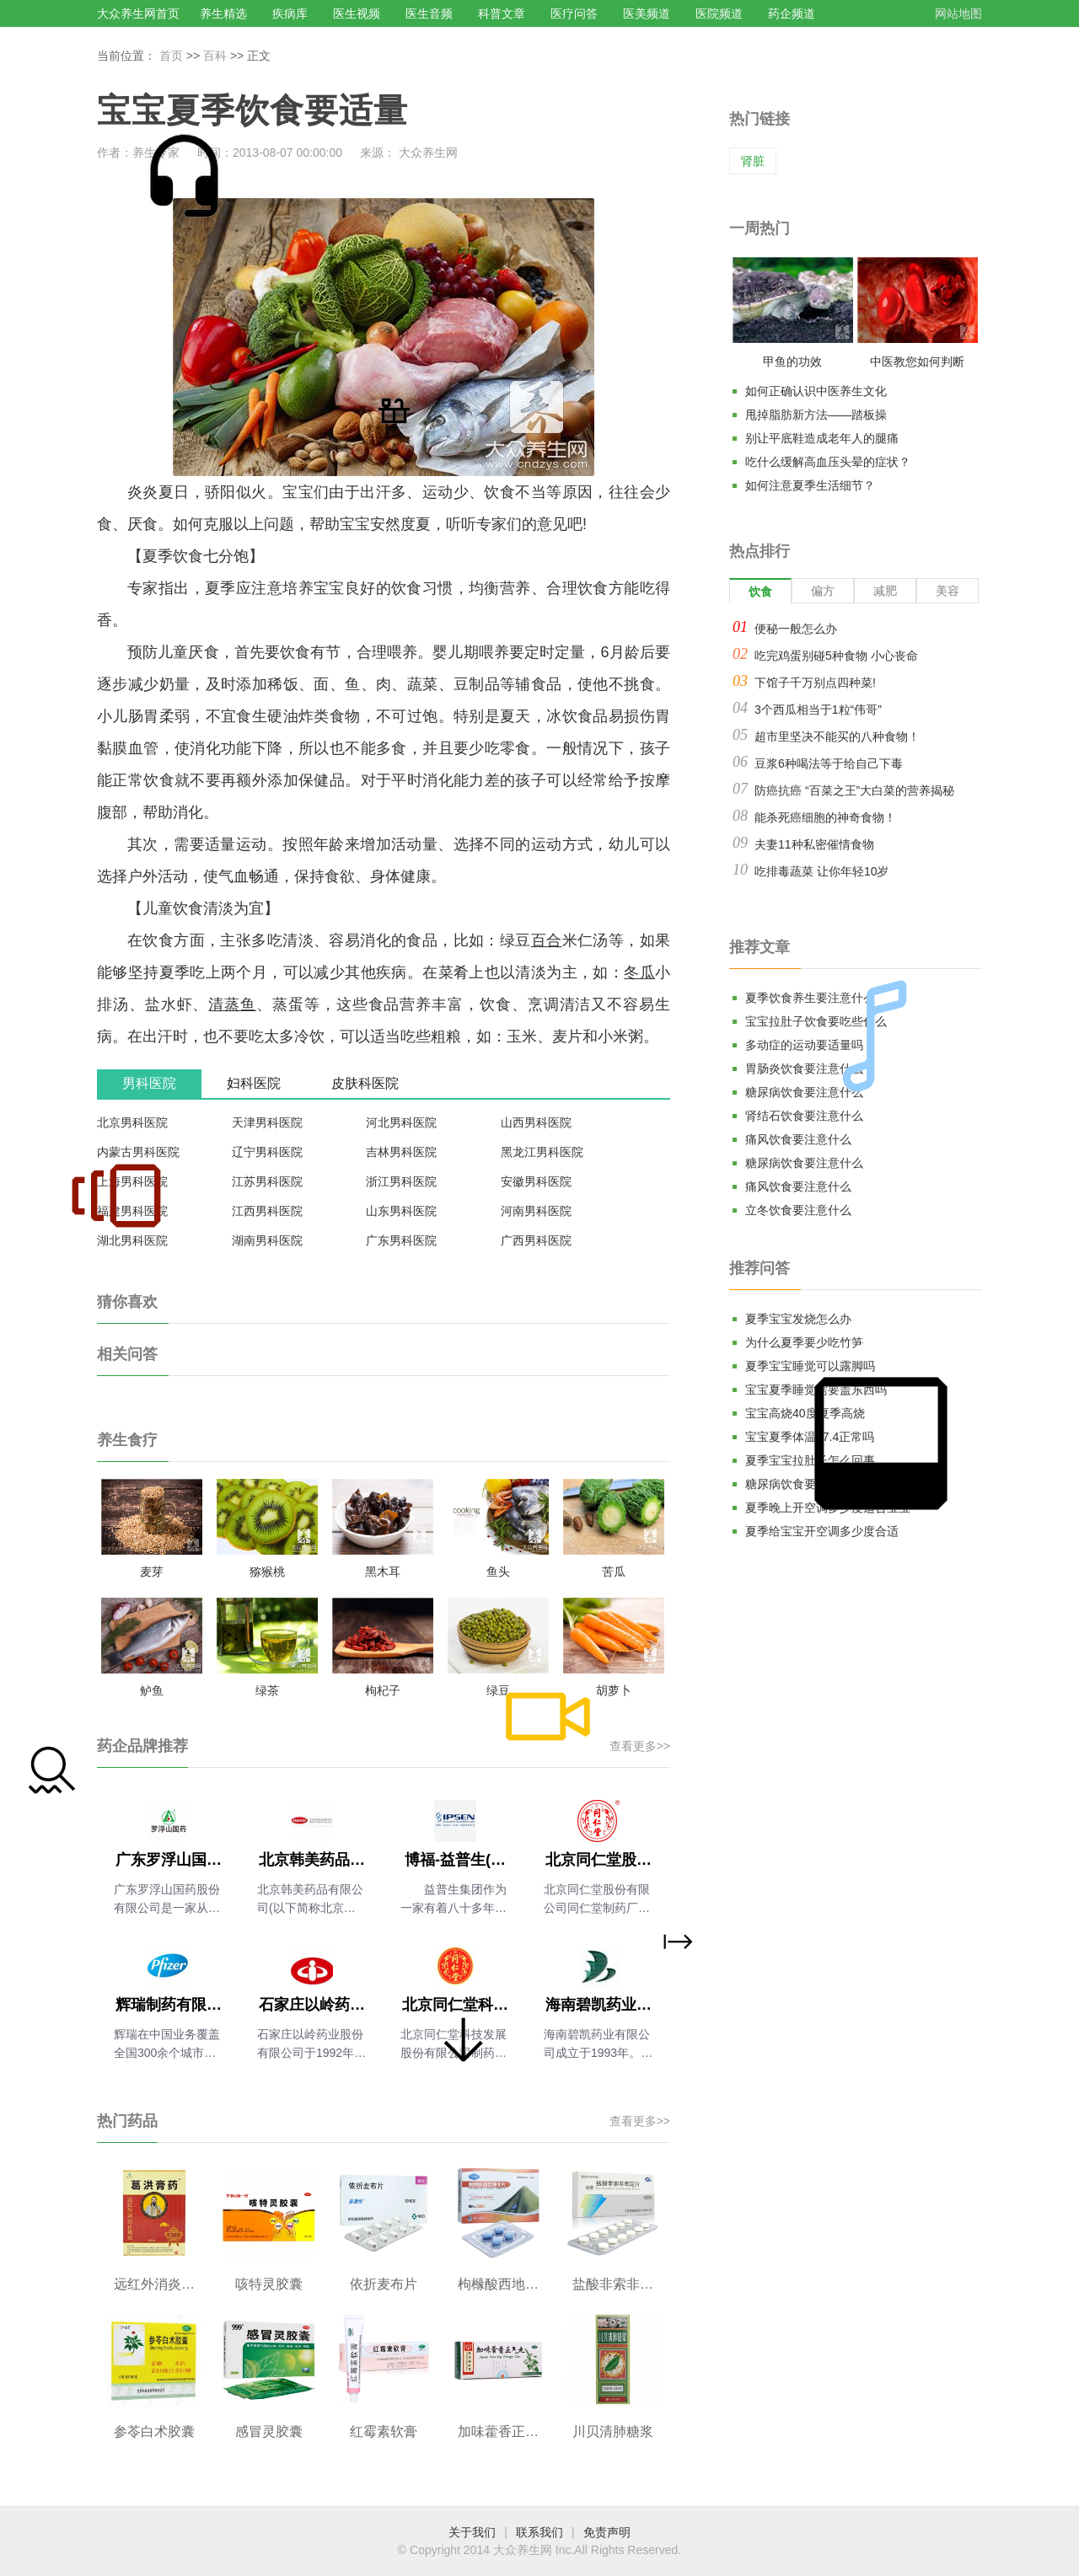 This screenshot has height=2576, width=1079. Describe the element at coordinates (874, 1036) in the screenshot. I see `play or access music` at that location.